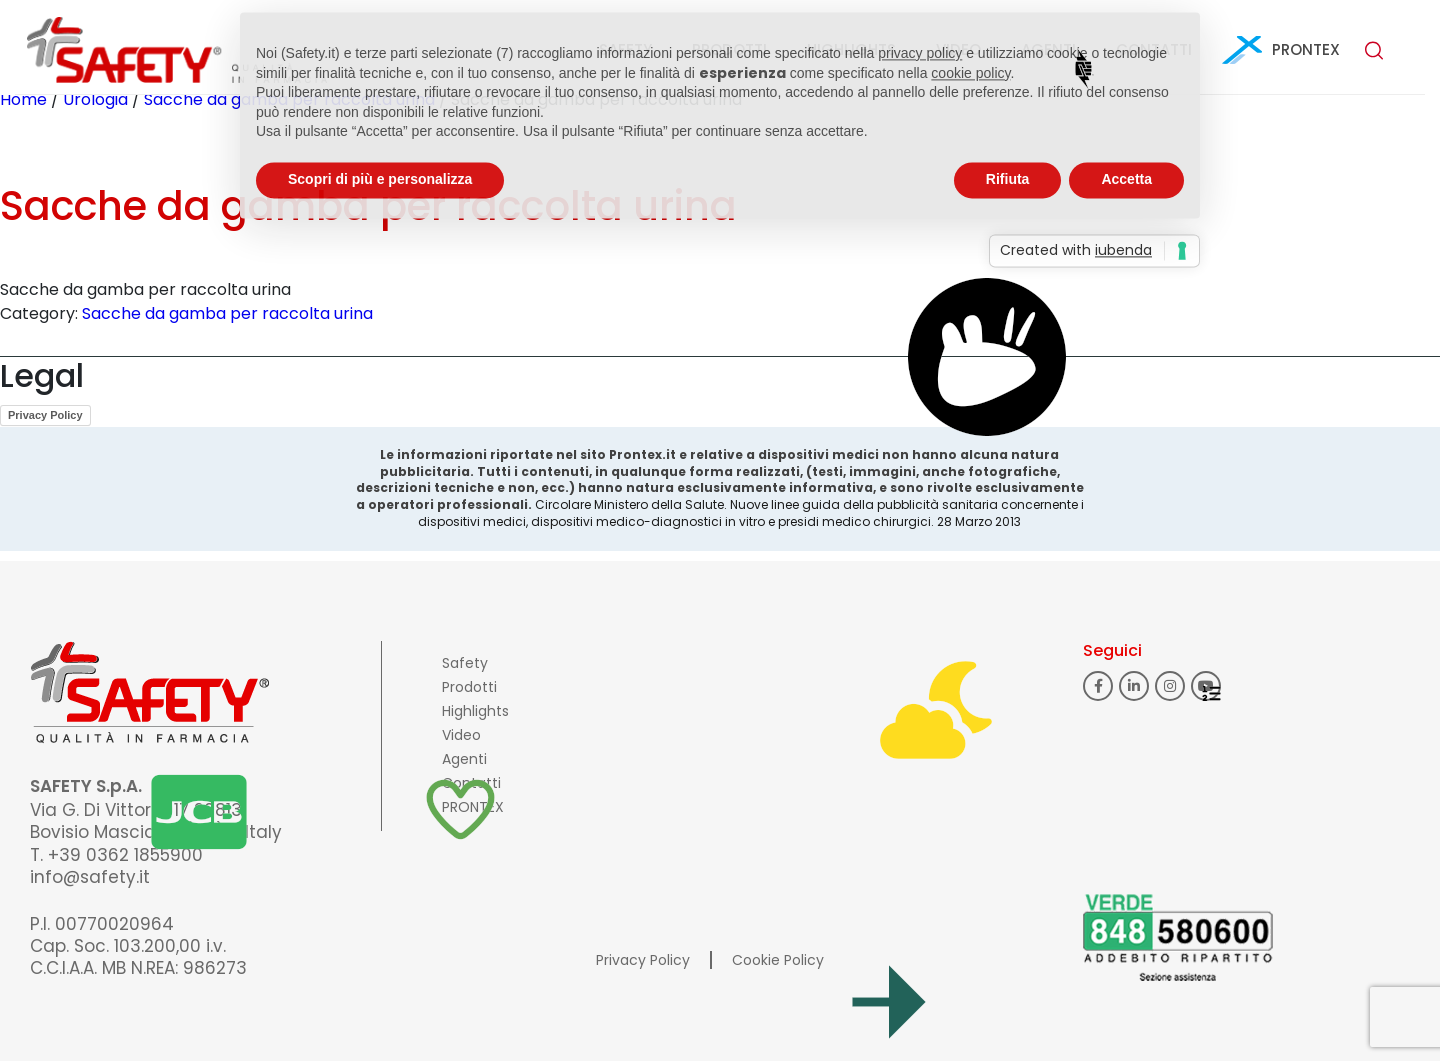  Describe the element at coordinates (460, 809) in the screenshot. I see `add to favorites` at that location.